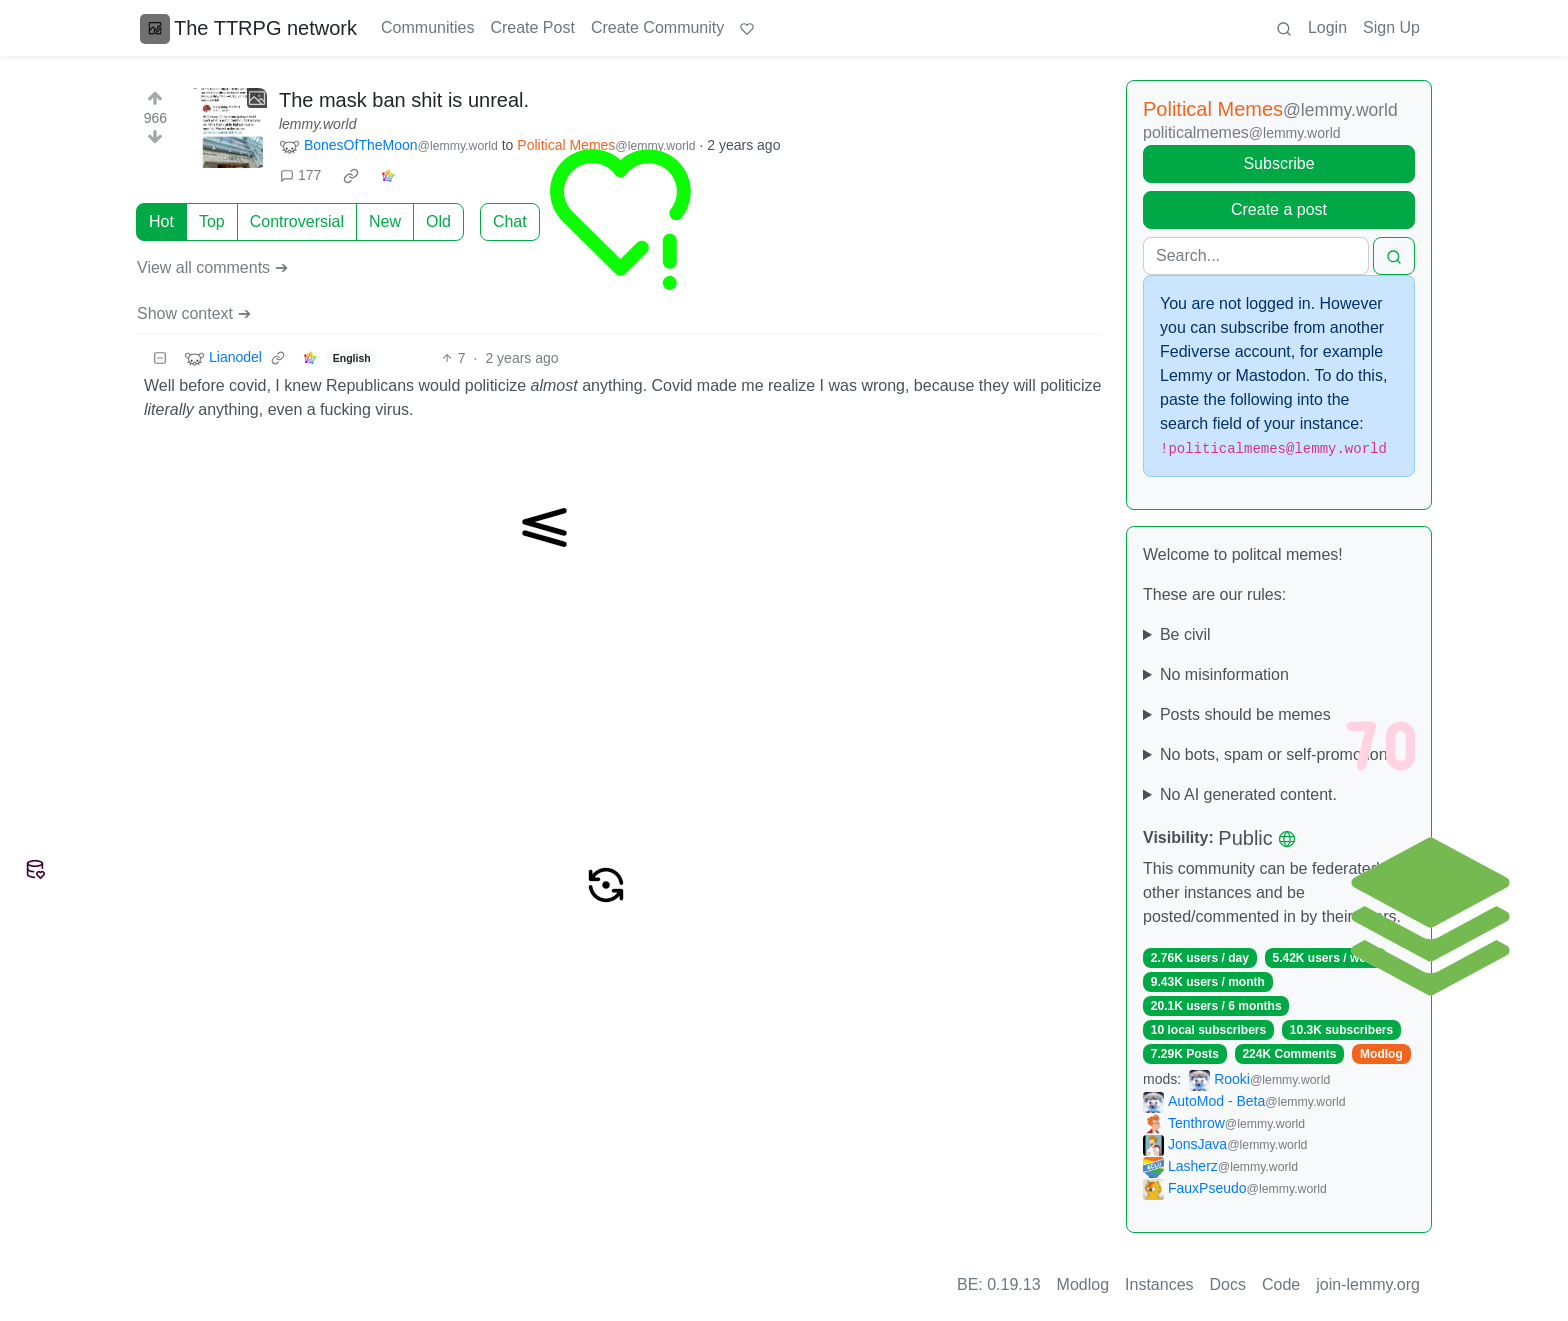 The image size is (1568, 1321). I want to click on view layers or stacked content, so click(1430, 916).